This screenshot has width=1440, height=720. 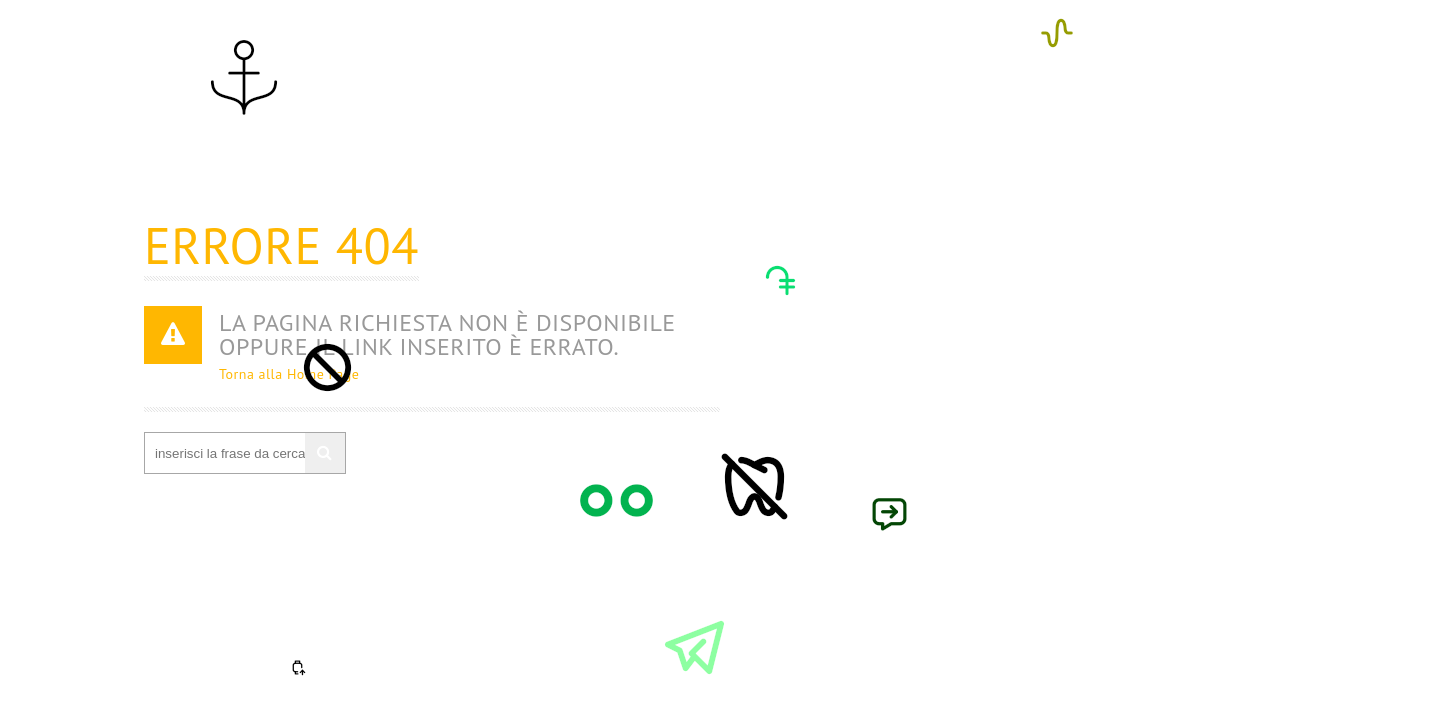 I want to click on adjust audio or sound wave settings, so click(x=1057, y=33).